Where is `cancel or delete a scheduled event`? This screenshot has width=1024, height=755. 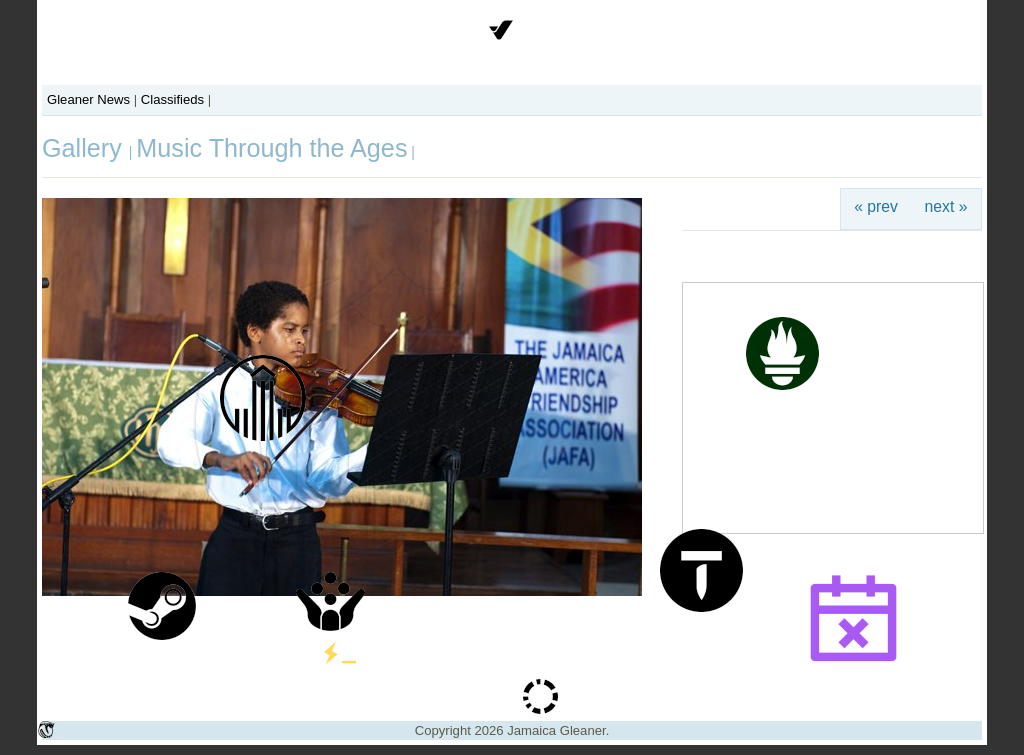
cancel or delete a scheduled event is located at coordinates (853, 622).